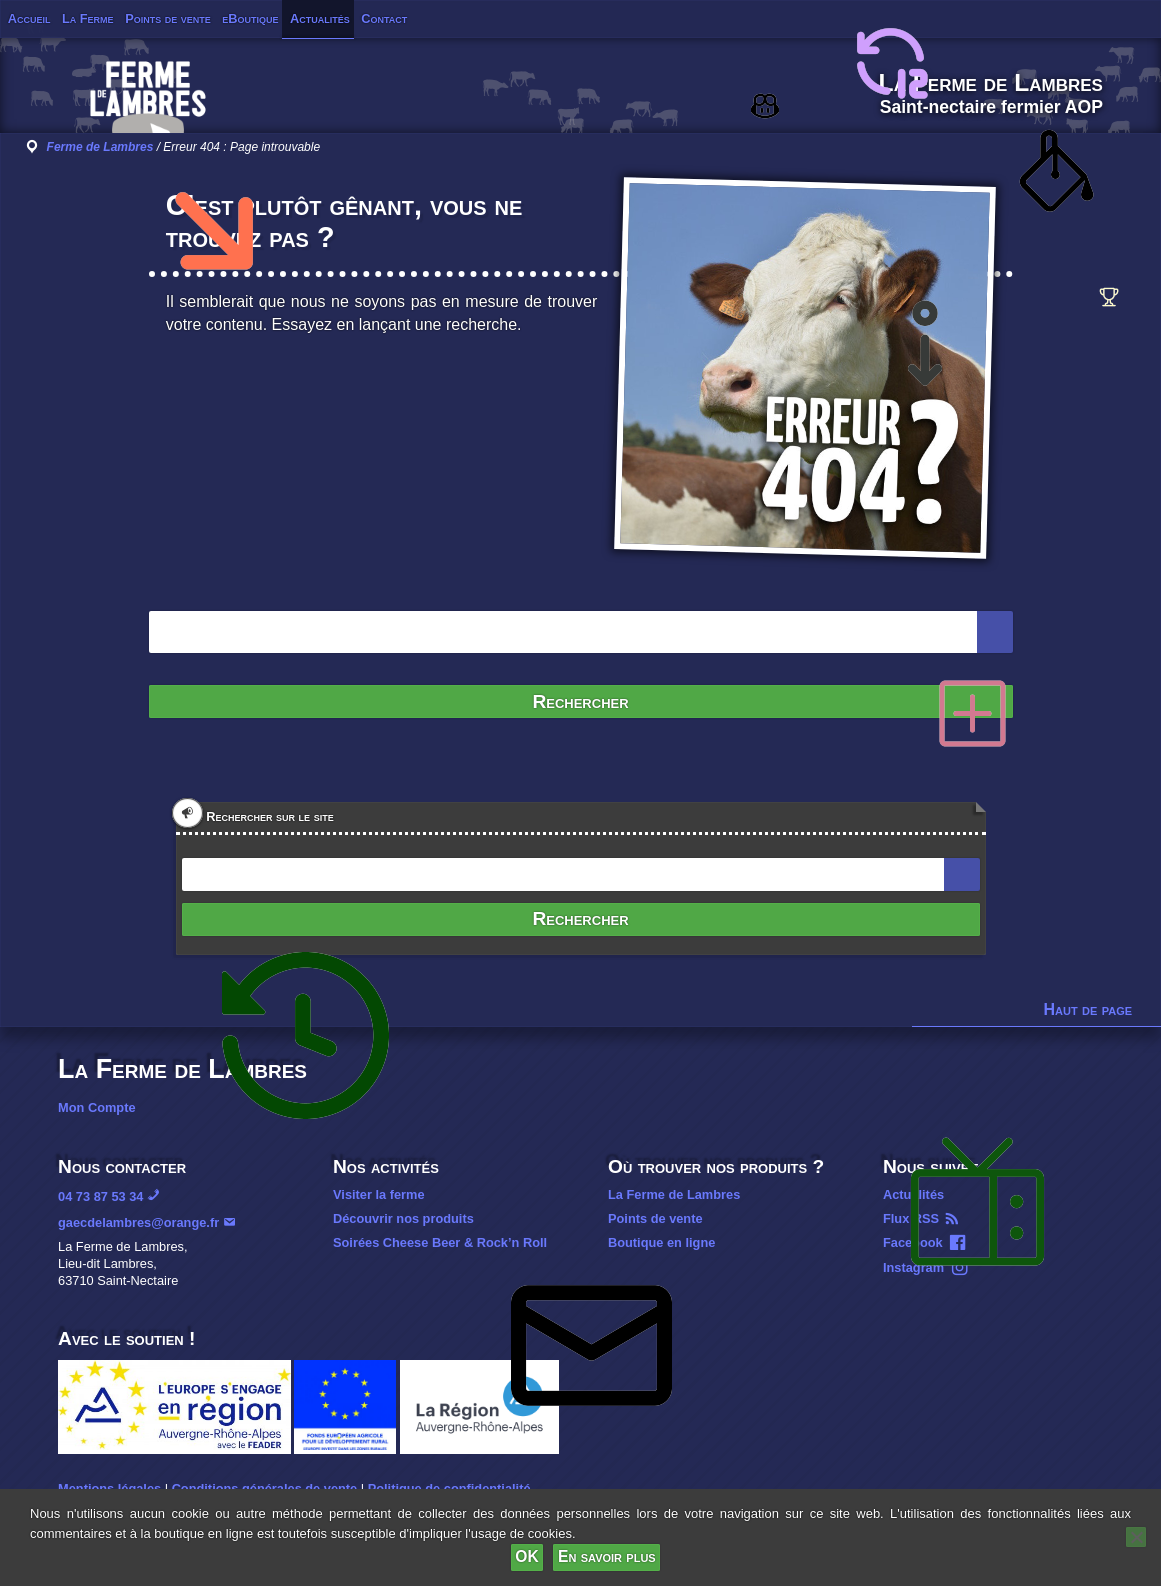 Image resolution: width=1161 pixels, height=1586 pixels. I want to click on open your inbox, so click(591, 1345).